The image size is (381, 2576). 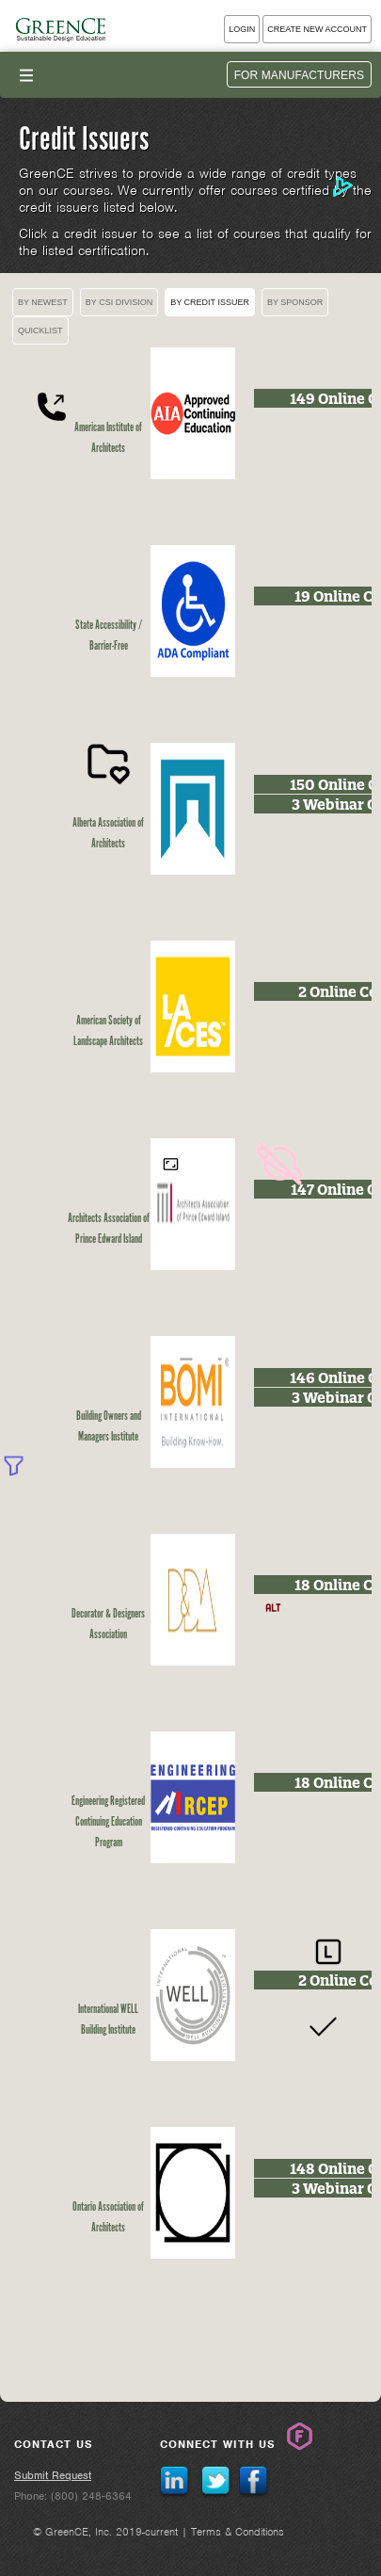 What do you see at coordinates (323, 2026) in the screenshot?
I see `confirm or submit an action` at bounding box center [323, 2026].